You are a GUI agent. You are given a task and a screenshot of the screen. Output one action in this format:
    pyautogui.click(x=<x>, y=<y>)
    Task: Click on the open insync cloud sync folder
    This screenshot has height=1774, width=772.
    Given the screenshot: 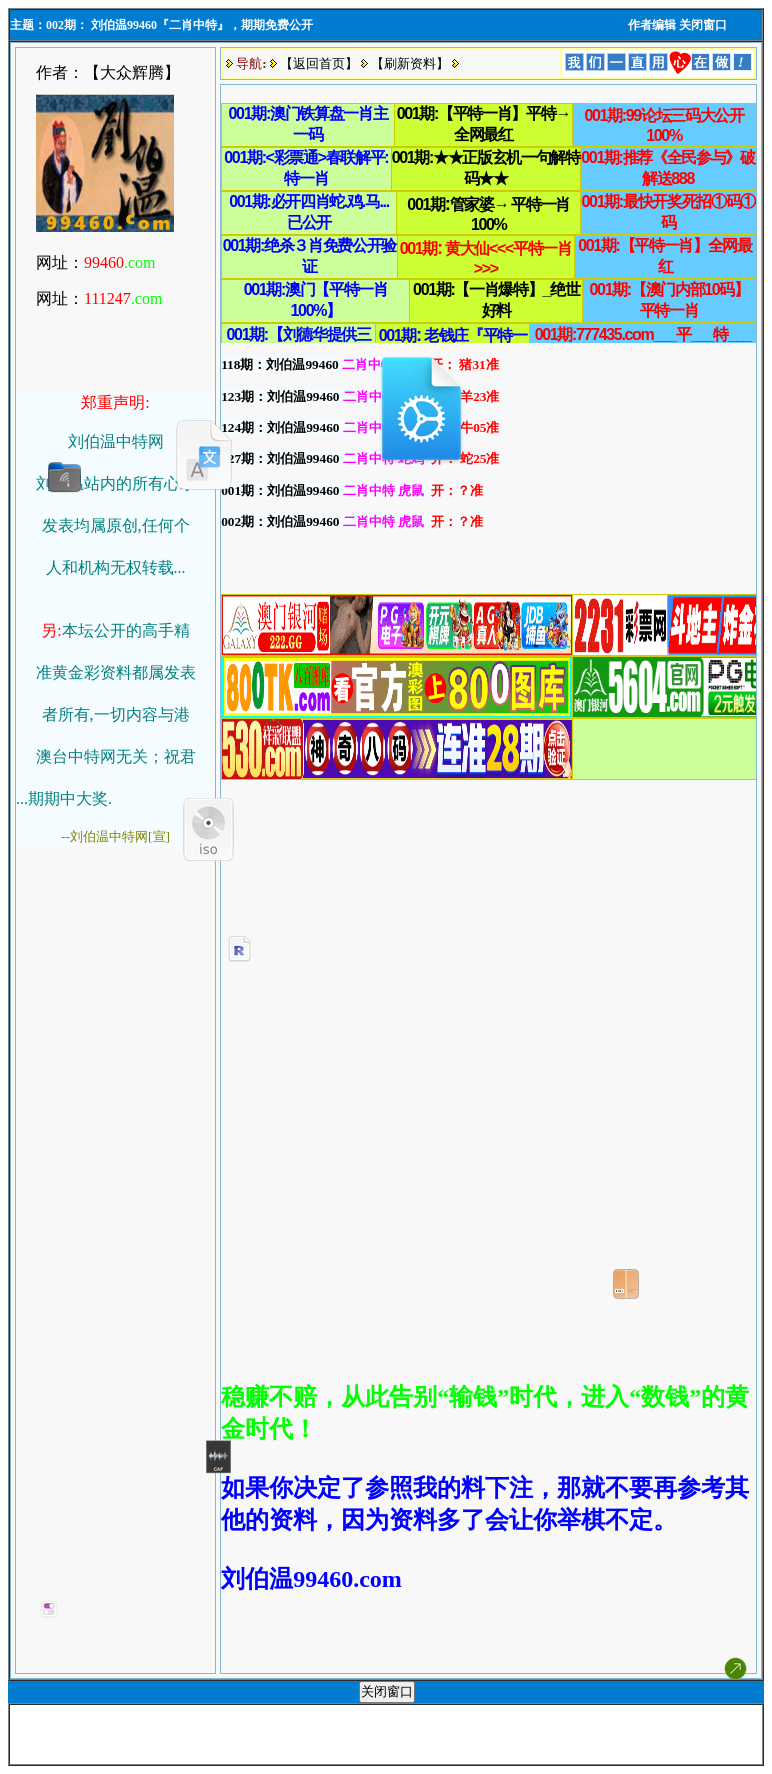 What is the action you would take?
    pyautogui.click(x=64, y=476)
    